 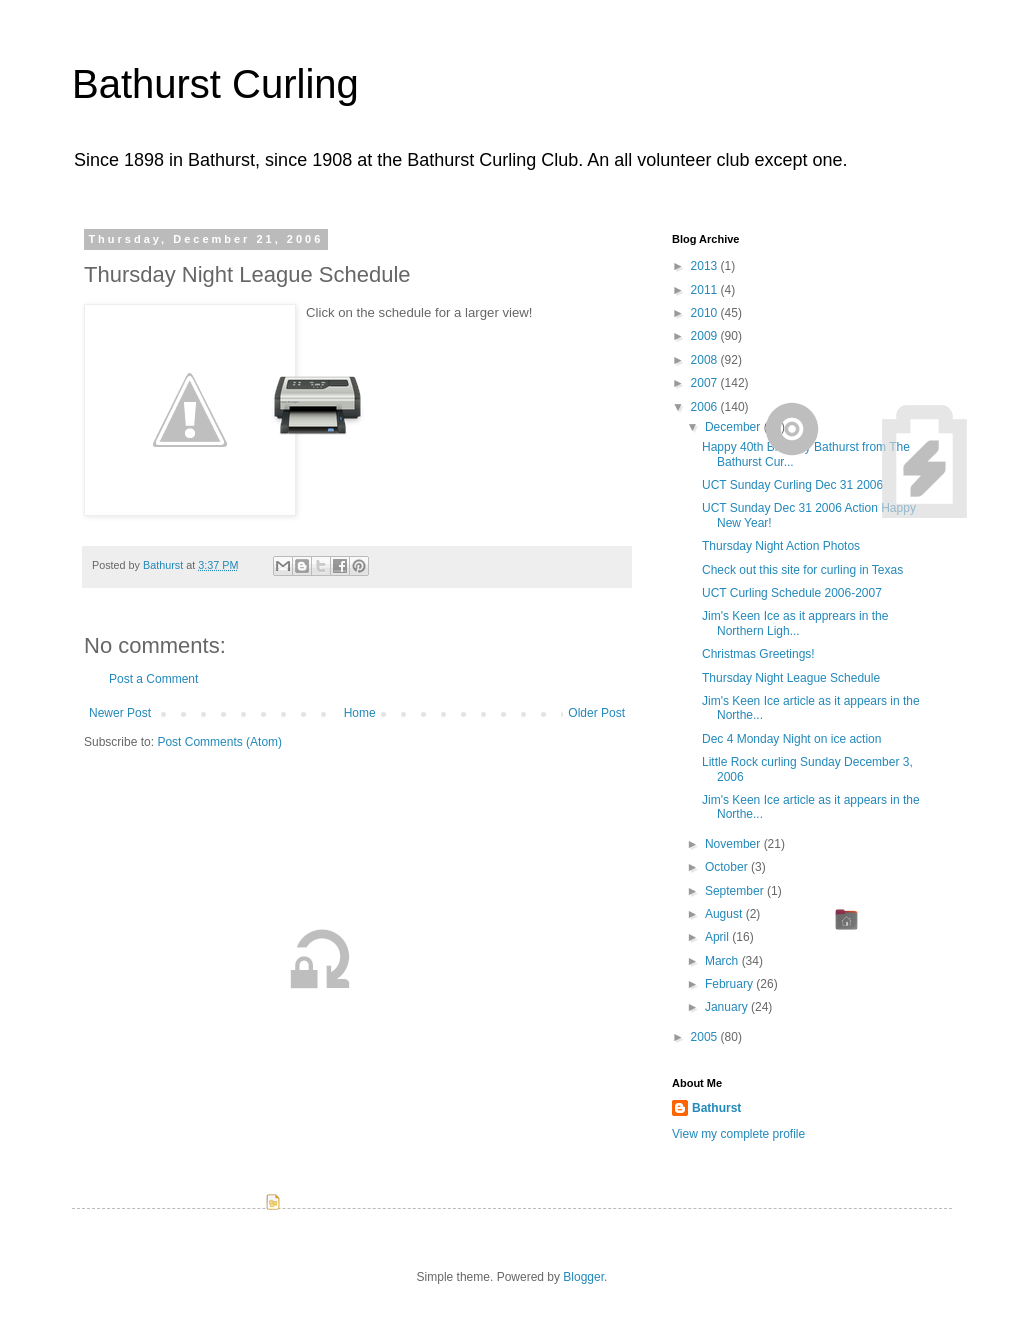 I want to click on indicates battery is fully charged, so click(x=924, y=461).